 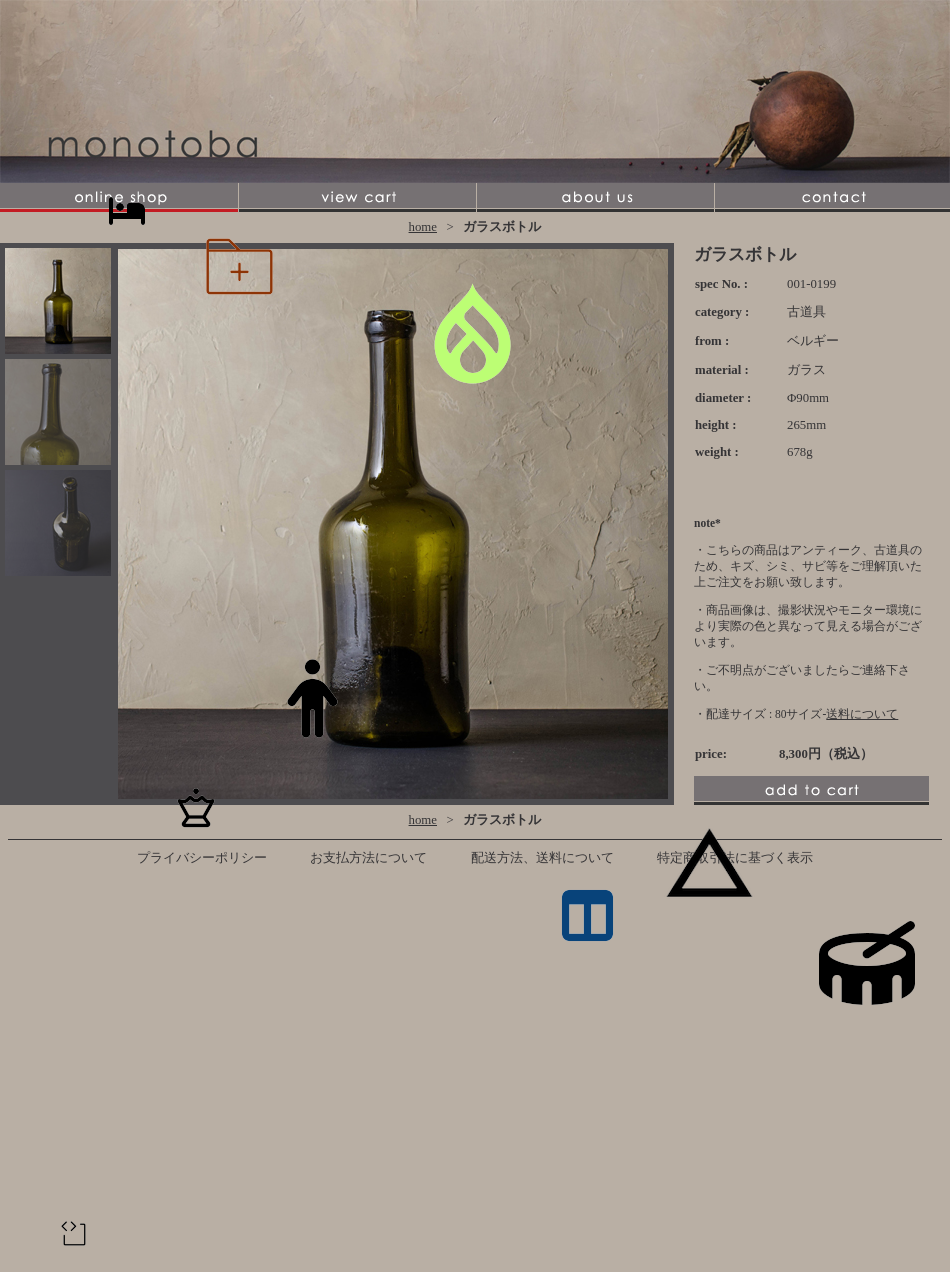 I want to click on access music or audio tools, so click(x=867, y=963).